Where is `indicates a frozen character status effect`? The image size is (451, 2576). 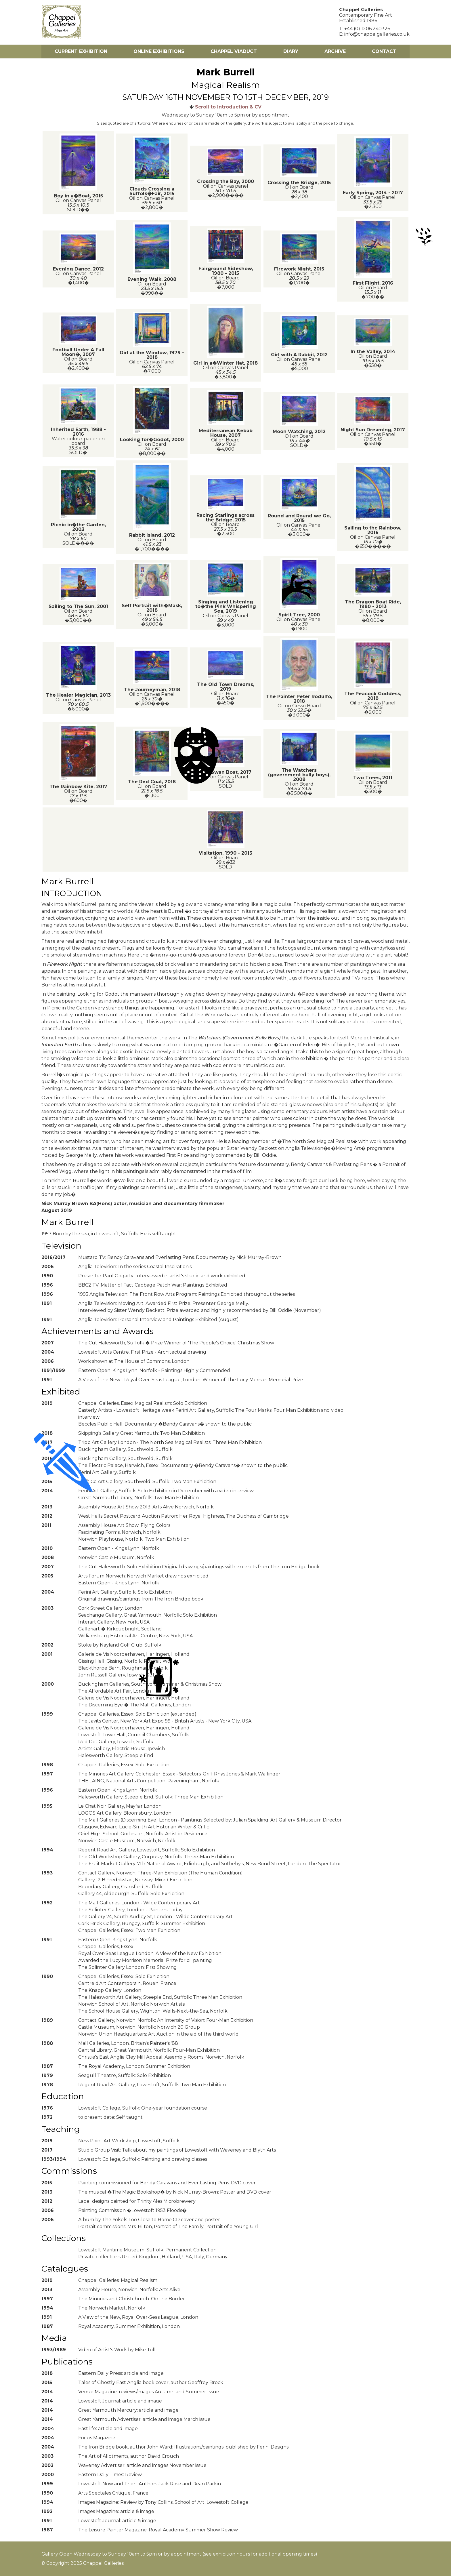 indicates a frozen character status effect is located at coordinates (159, 1676).